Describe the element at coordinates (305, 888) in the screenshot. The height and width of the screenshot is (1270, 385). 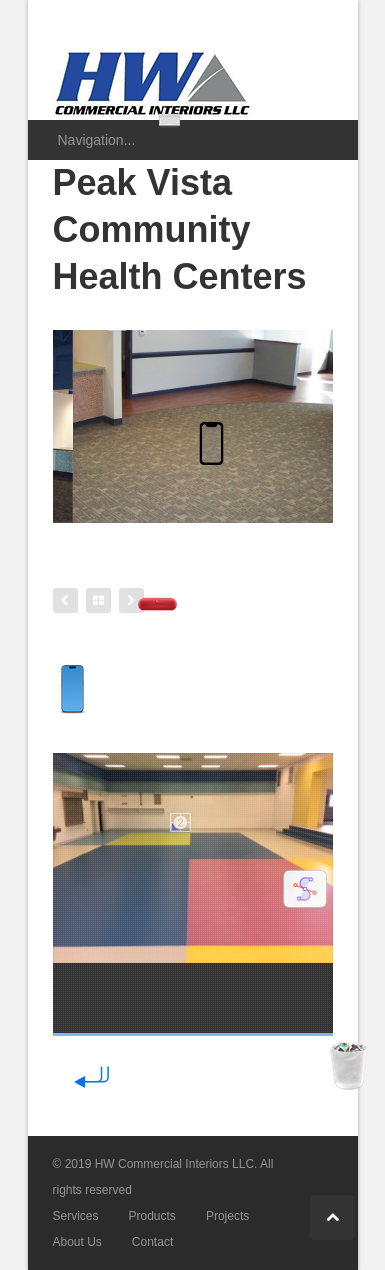
I see `compressed SVG vector image file` at that location.